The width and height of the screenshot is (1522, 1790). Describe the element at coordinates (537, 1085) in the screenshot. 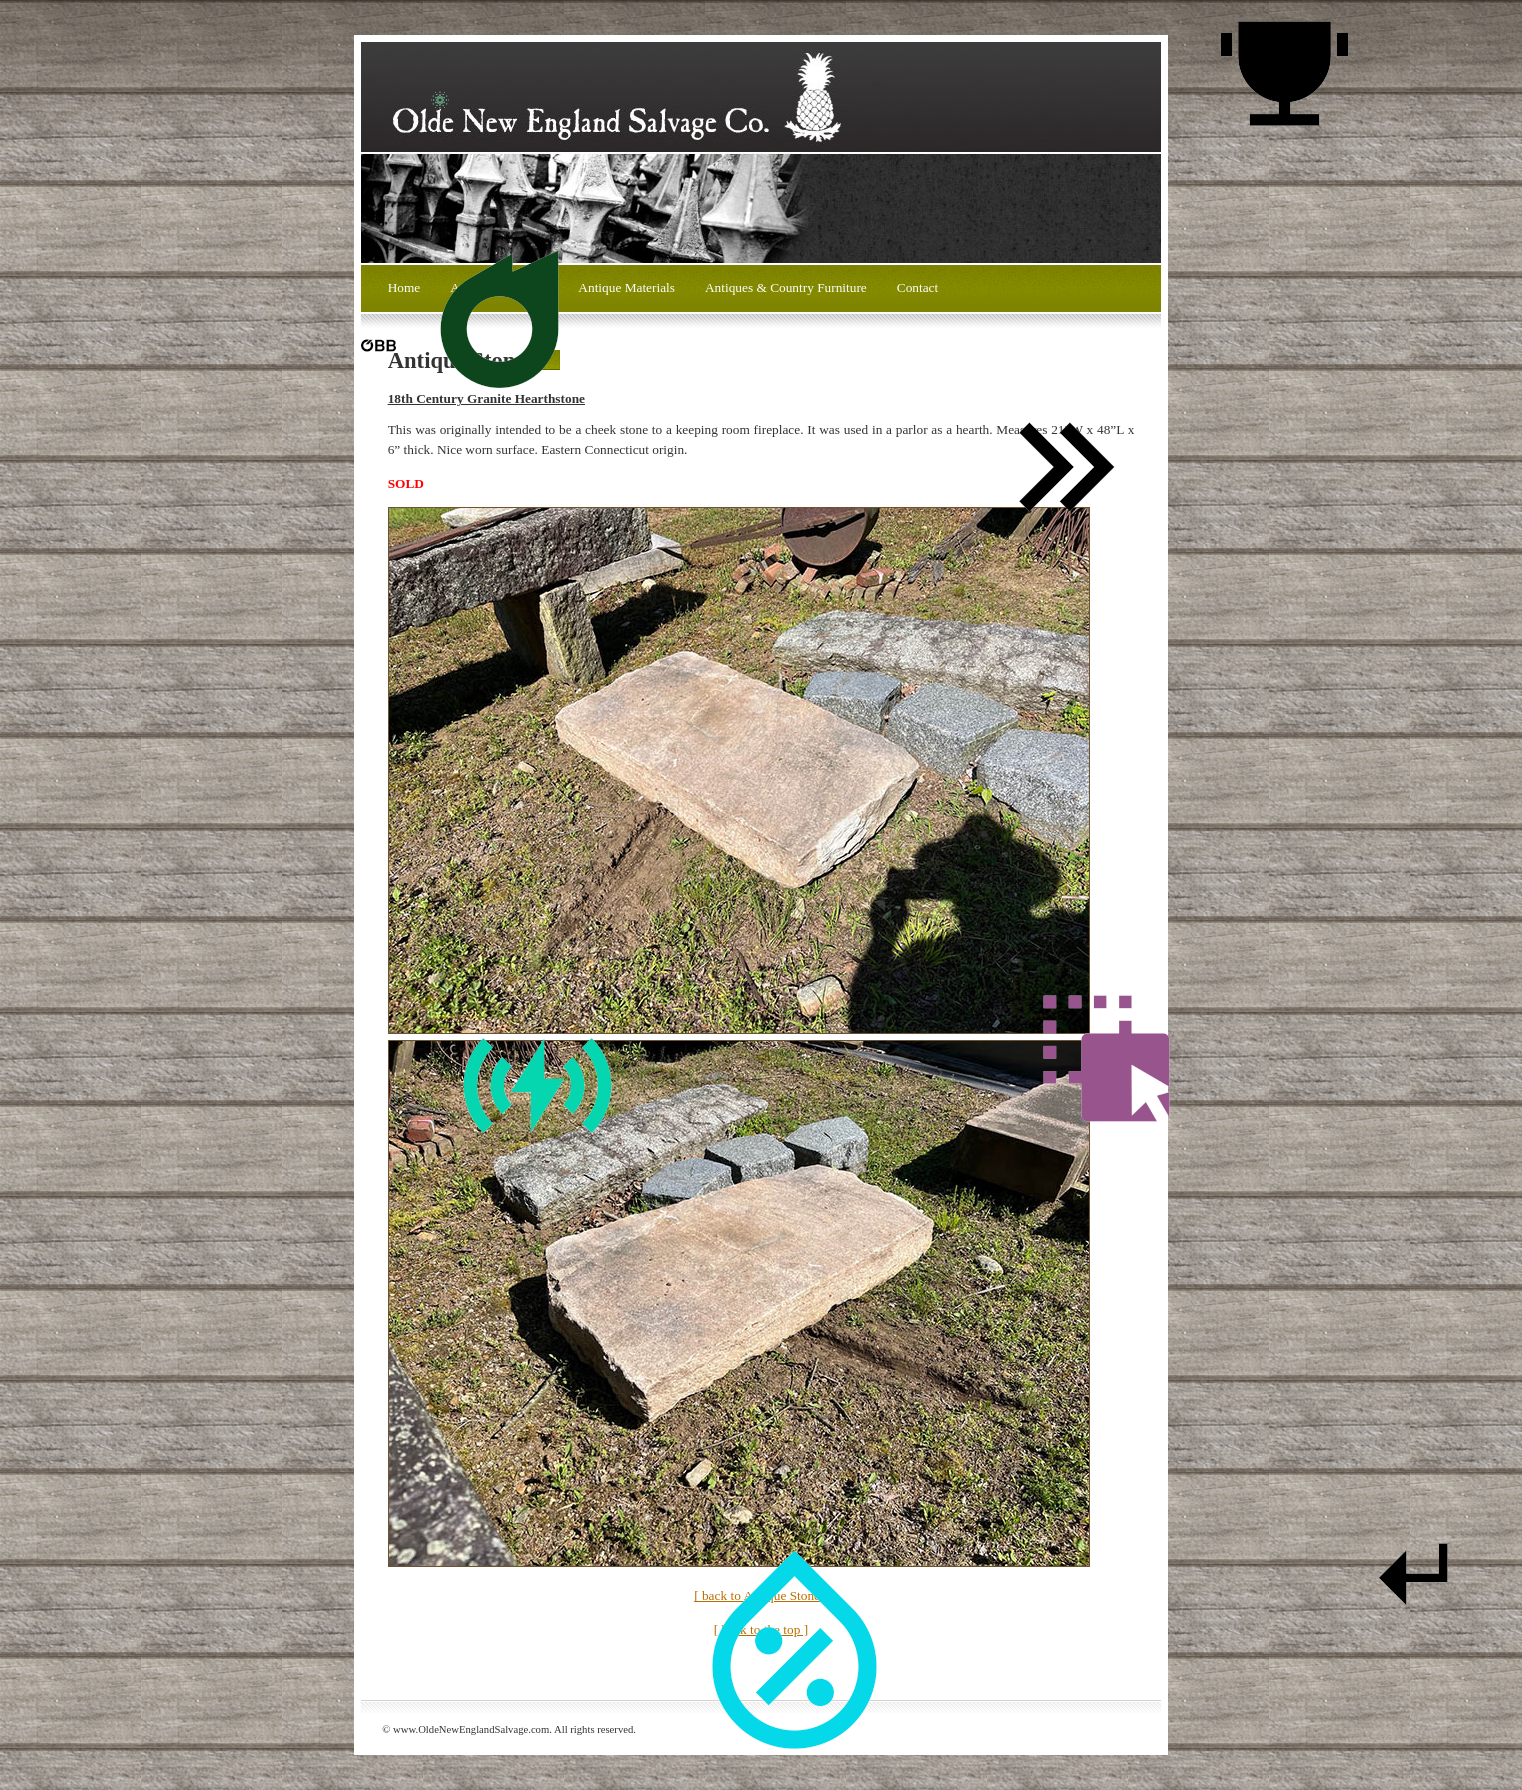

I see `indicates wireless charging is active` at that location.